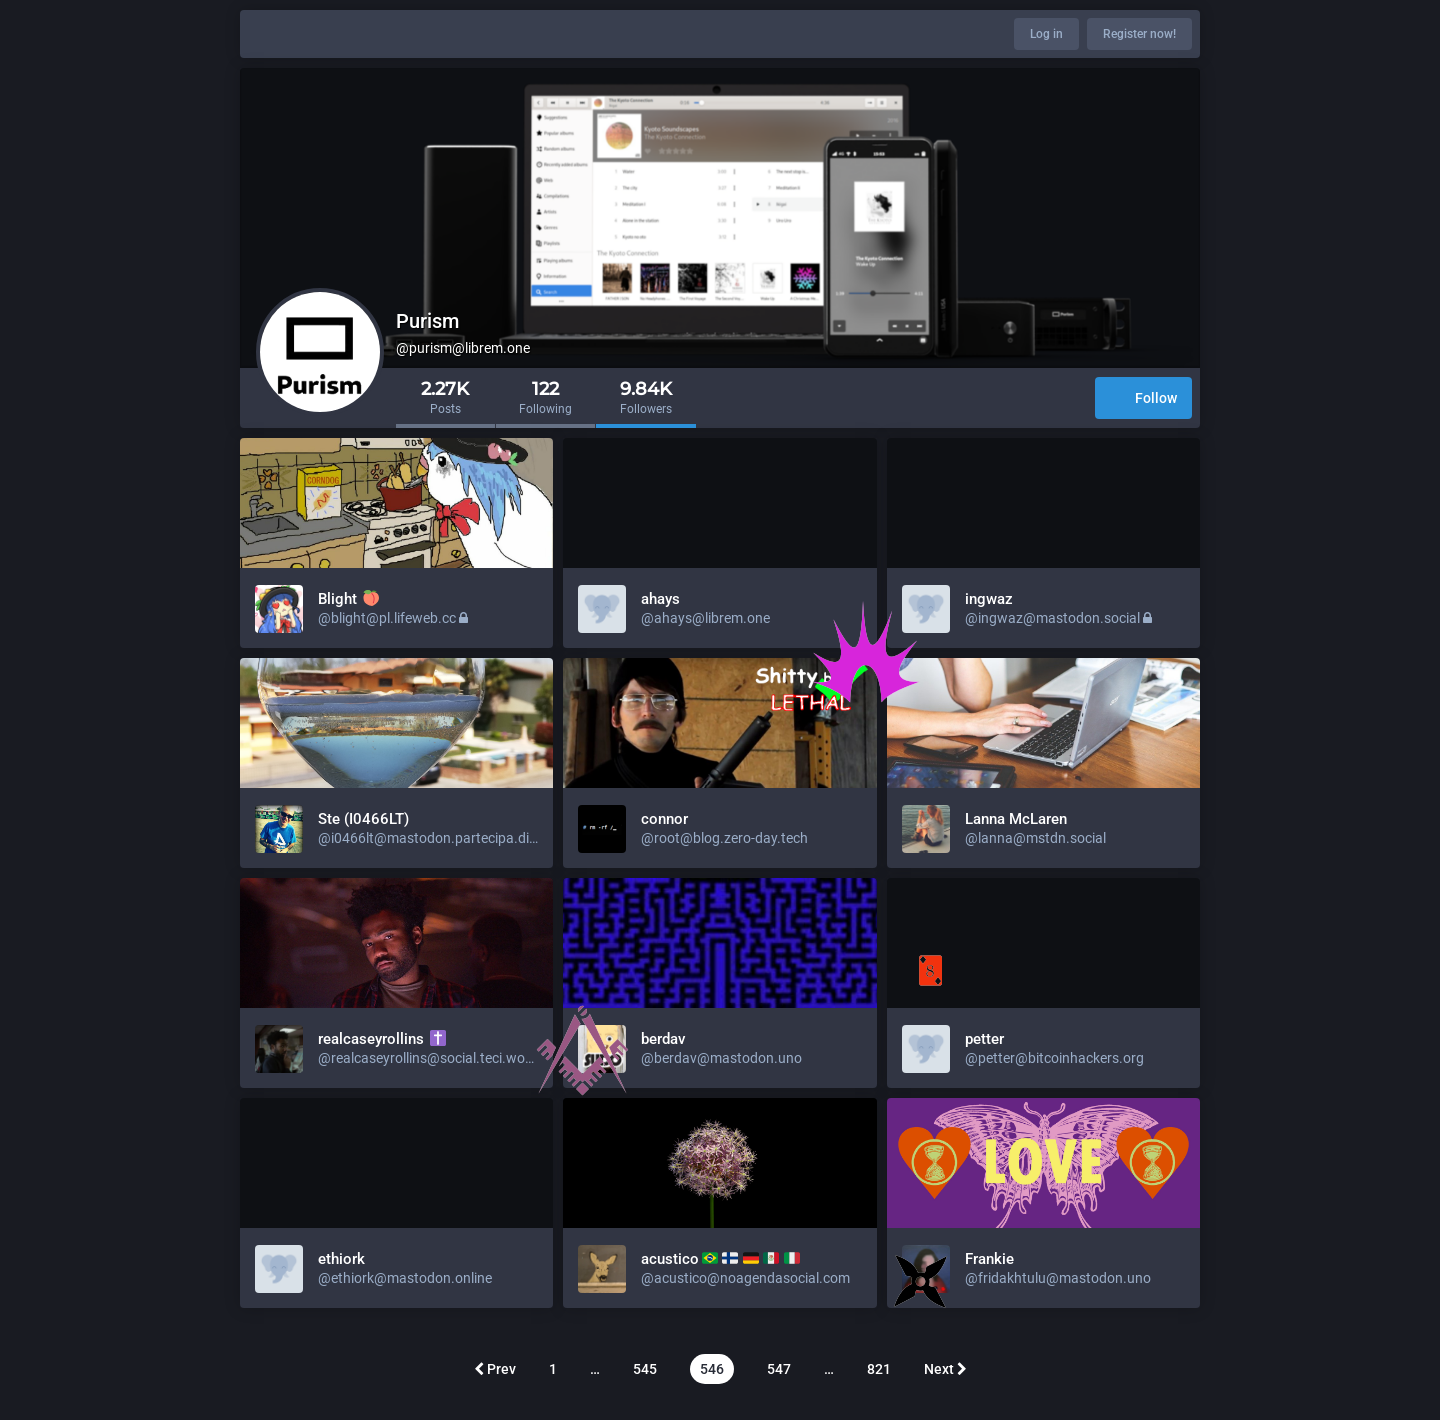  I want to click on select ninja or stealth character class, so click(920, 1281).